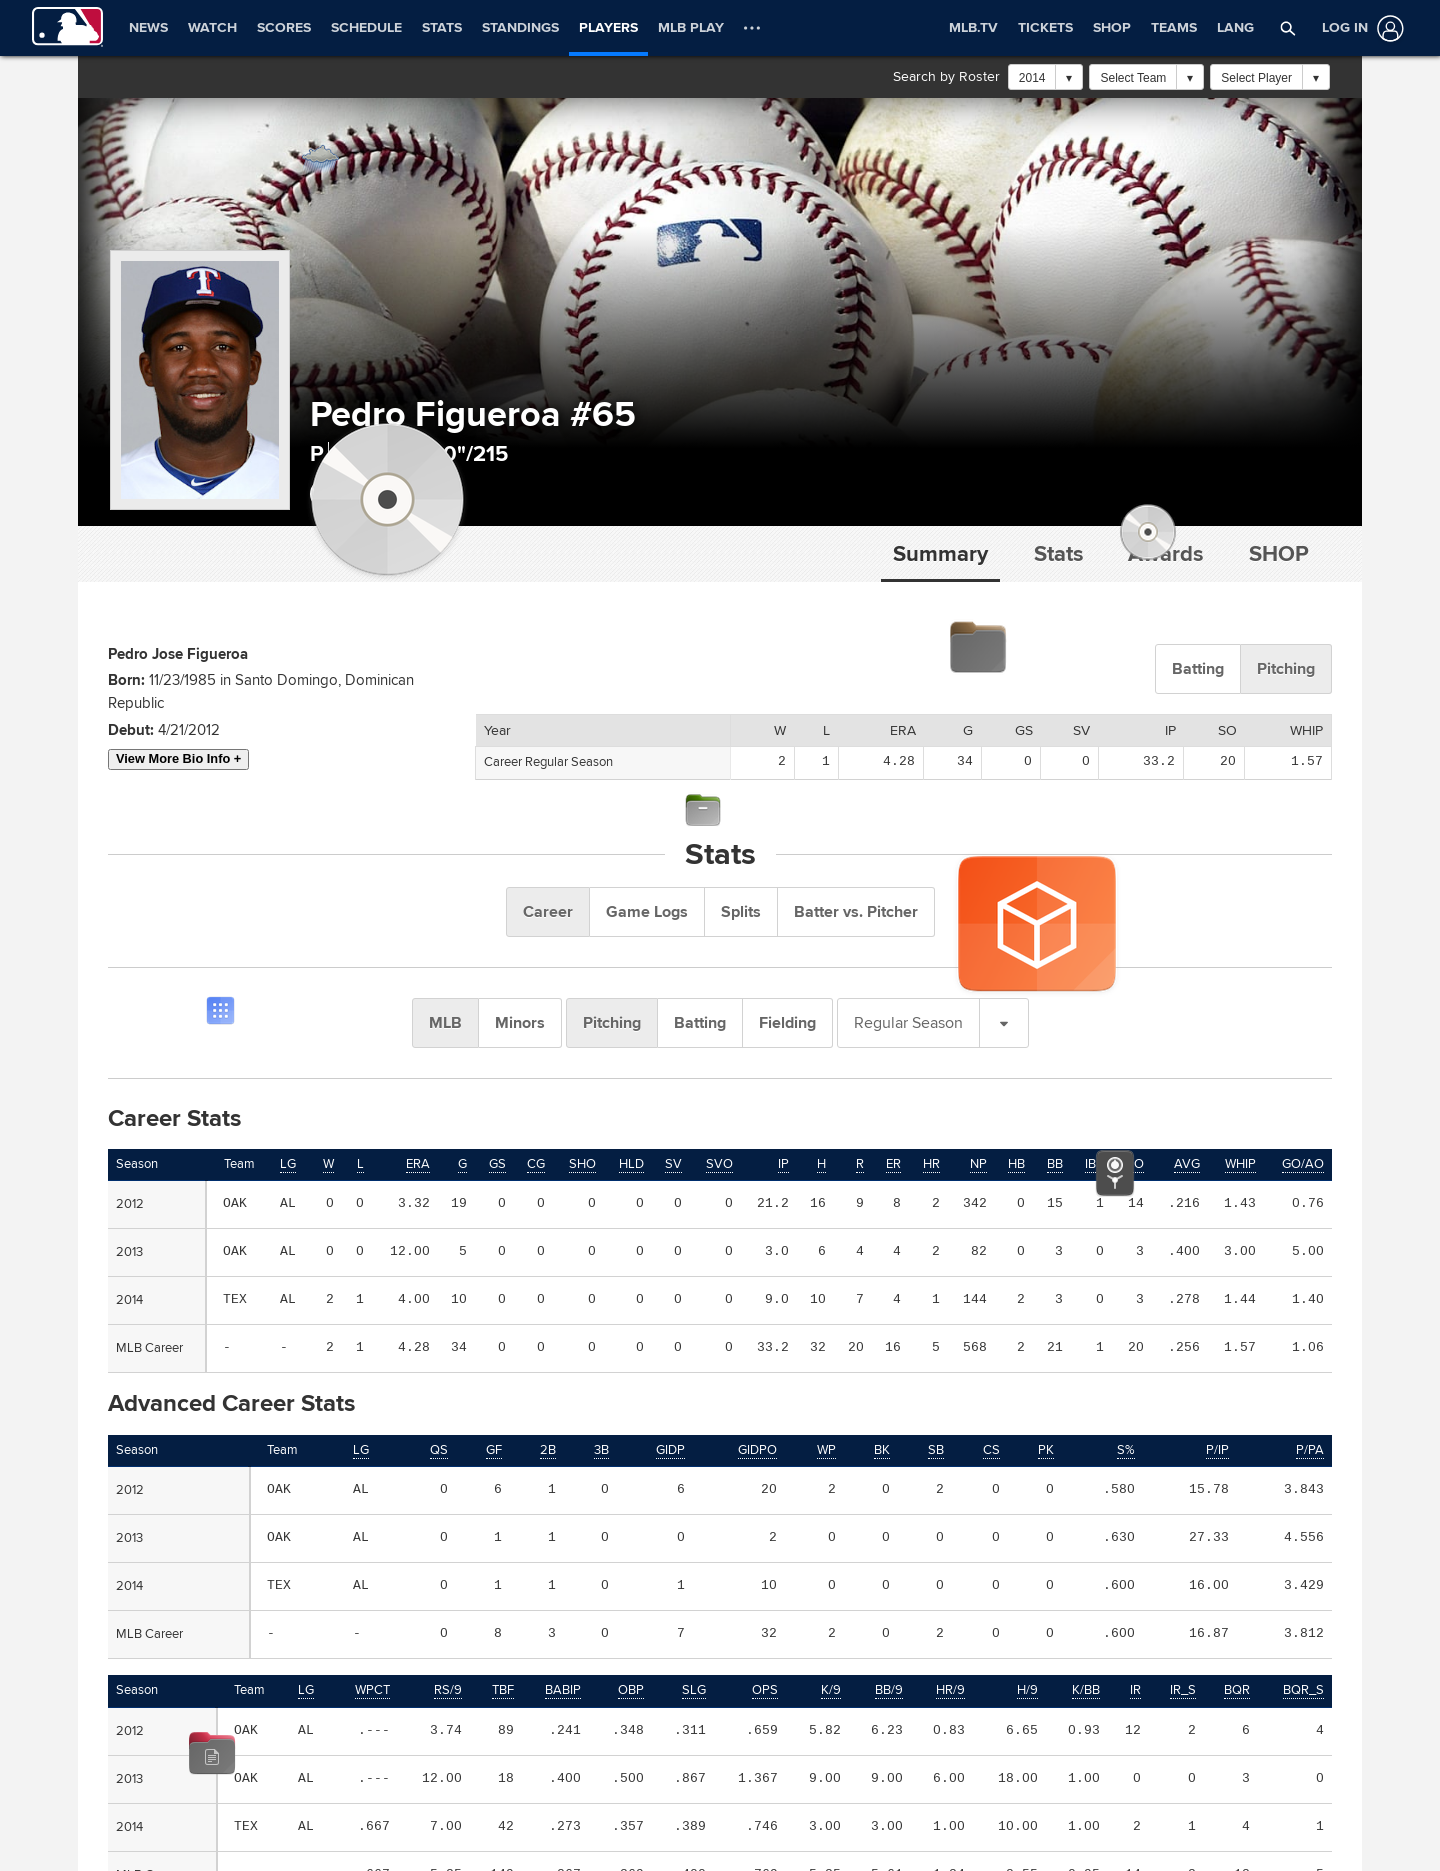 Image resolution: width=1440 pixels, height=1871 pixels. Describe the element at coordinates (220, 1010) in the screenshot. I see `view all applications` at that location.